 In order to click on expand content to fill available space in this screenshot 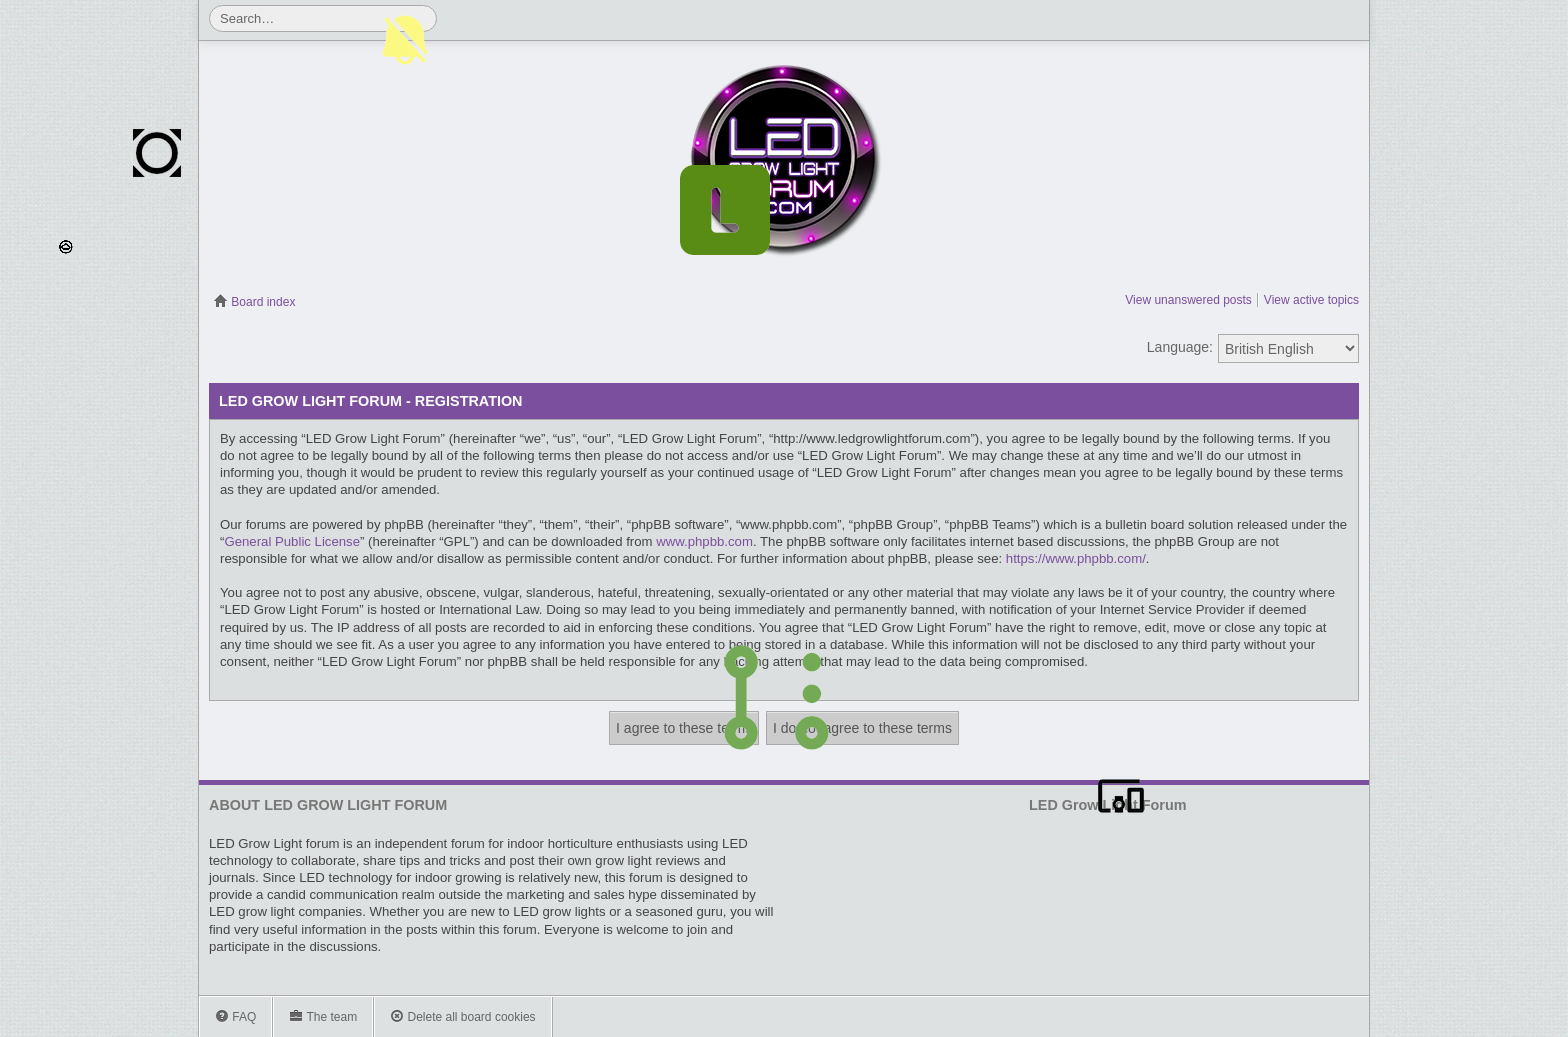, I will do `click(157, 153)`.